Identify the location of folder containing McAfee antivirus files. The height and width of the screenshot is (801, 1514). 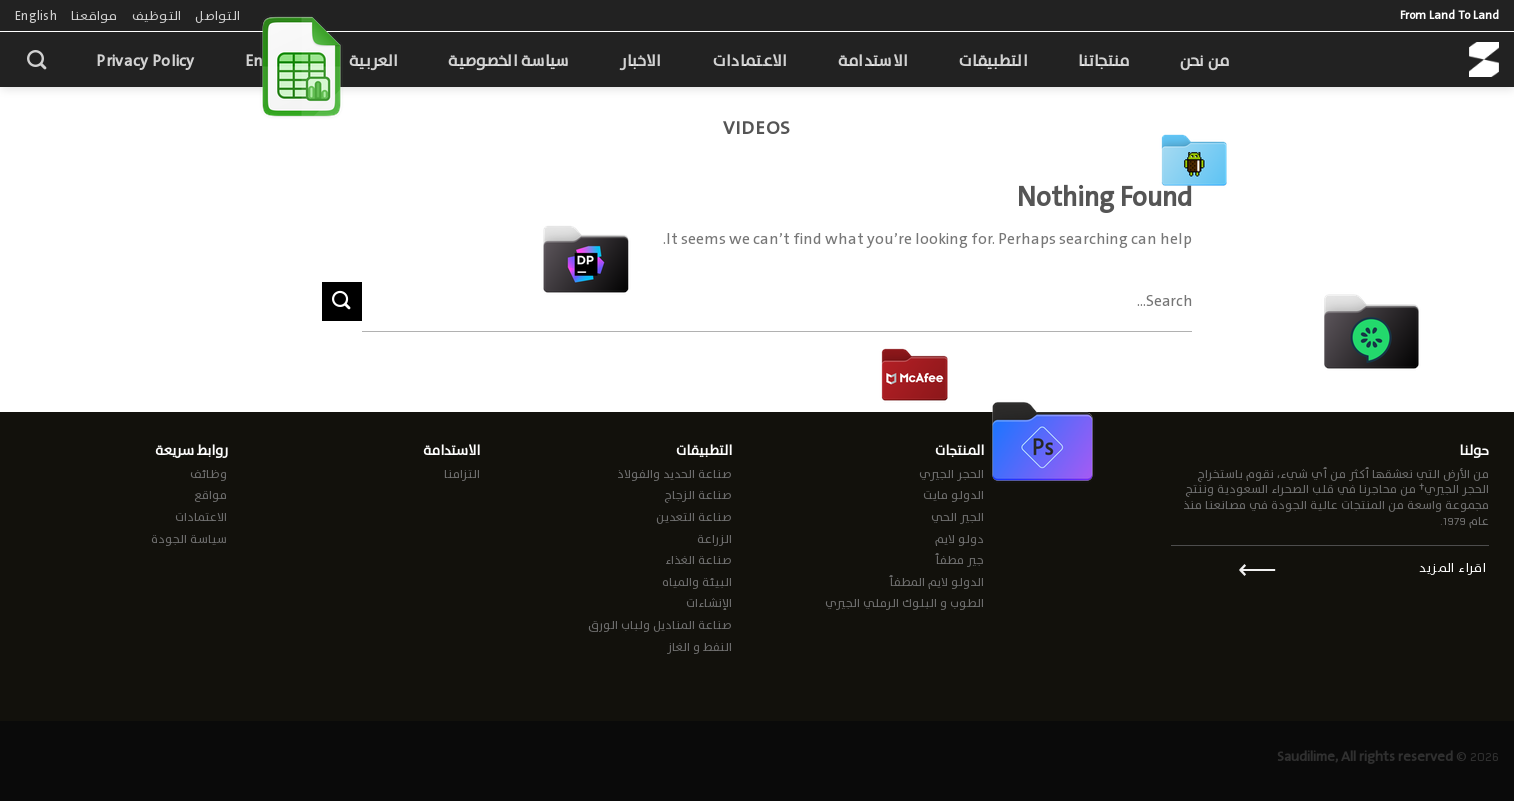
(914, 376).